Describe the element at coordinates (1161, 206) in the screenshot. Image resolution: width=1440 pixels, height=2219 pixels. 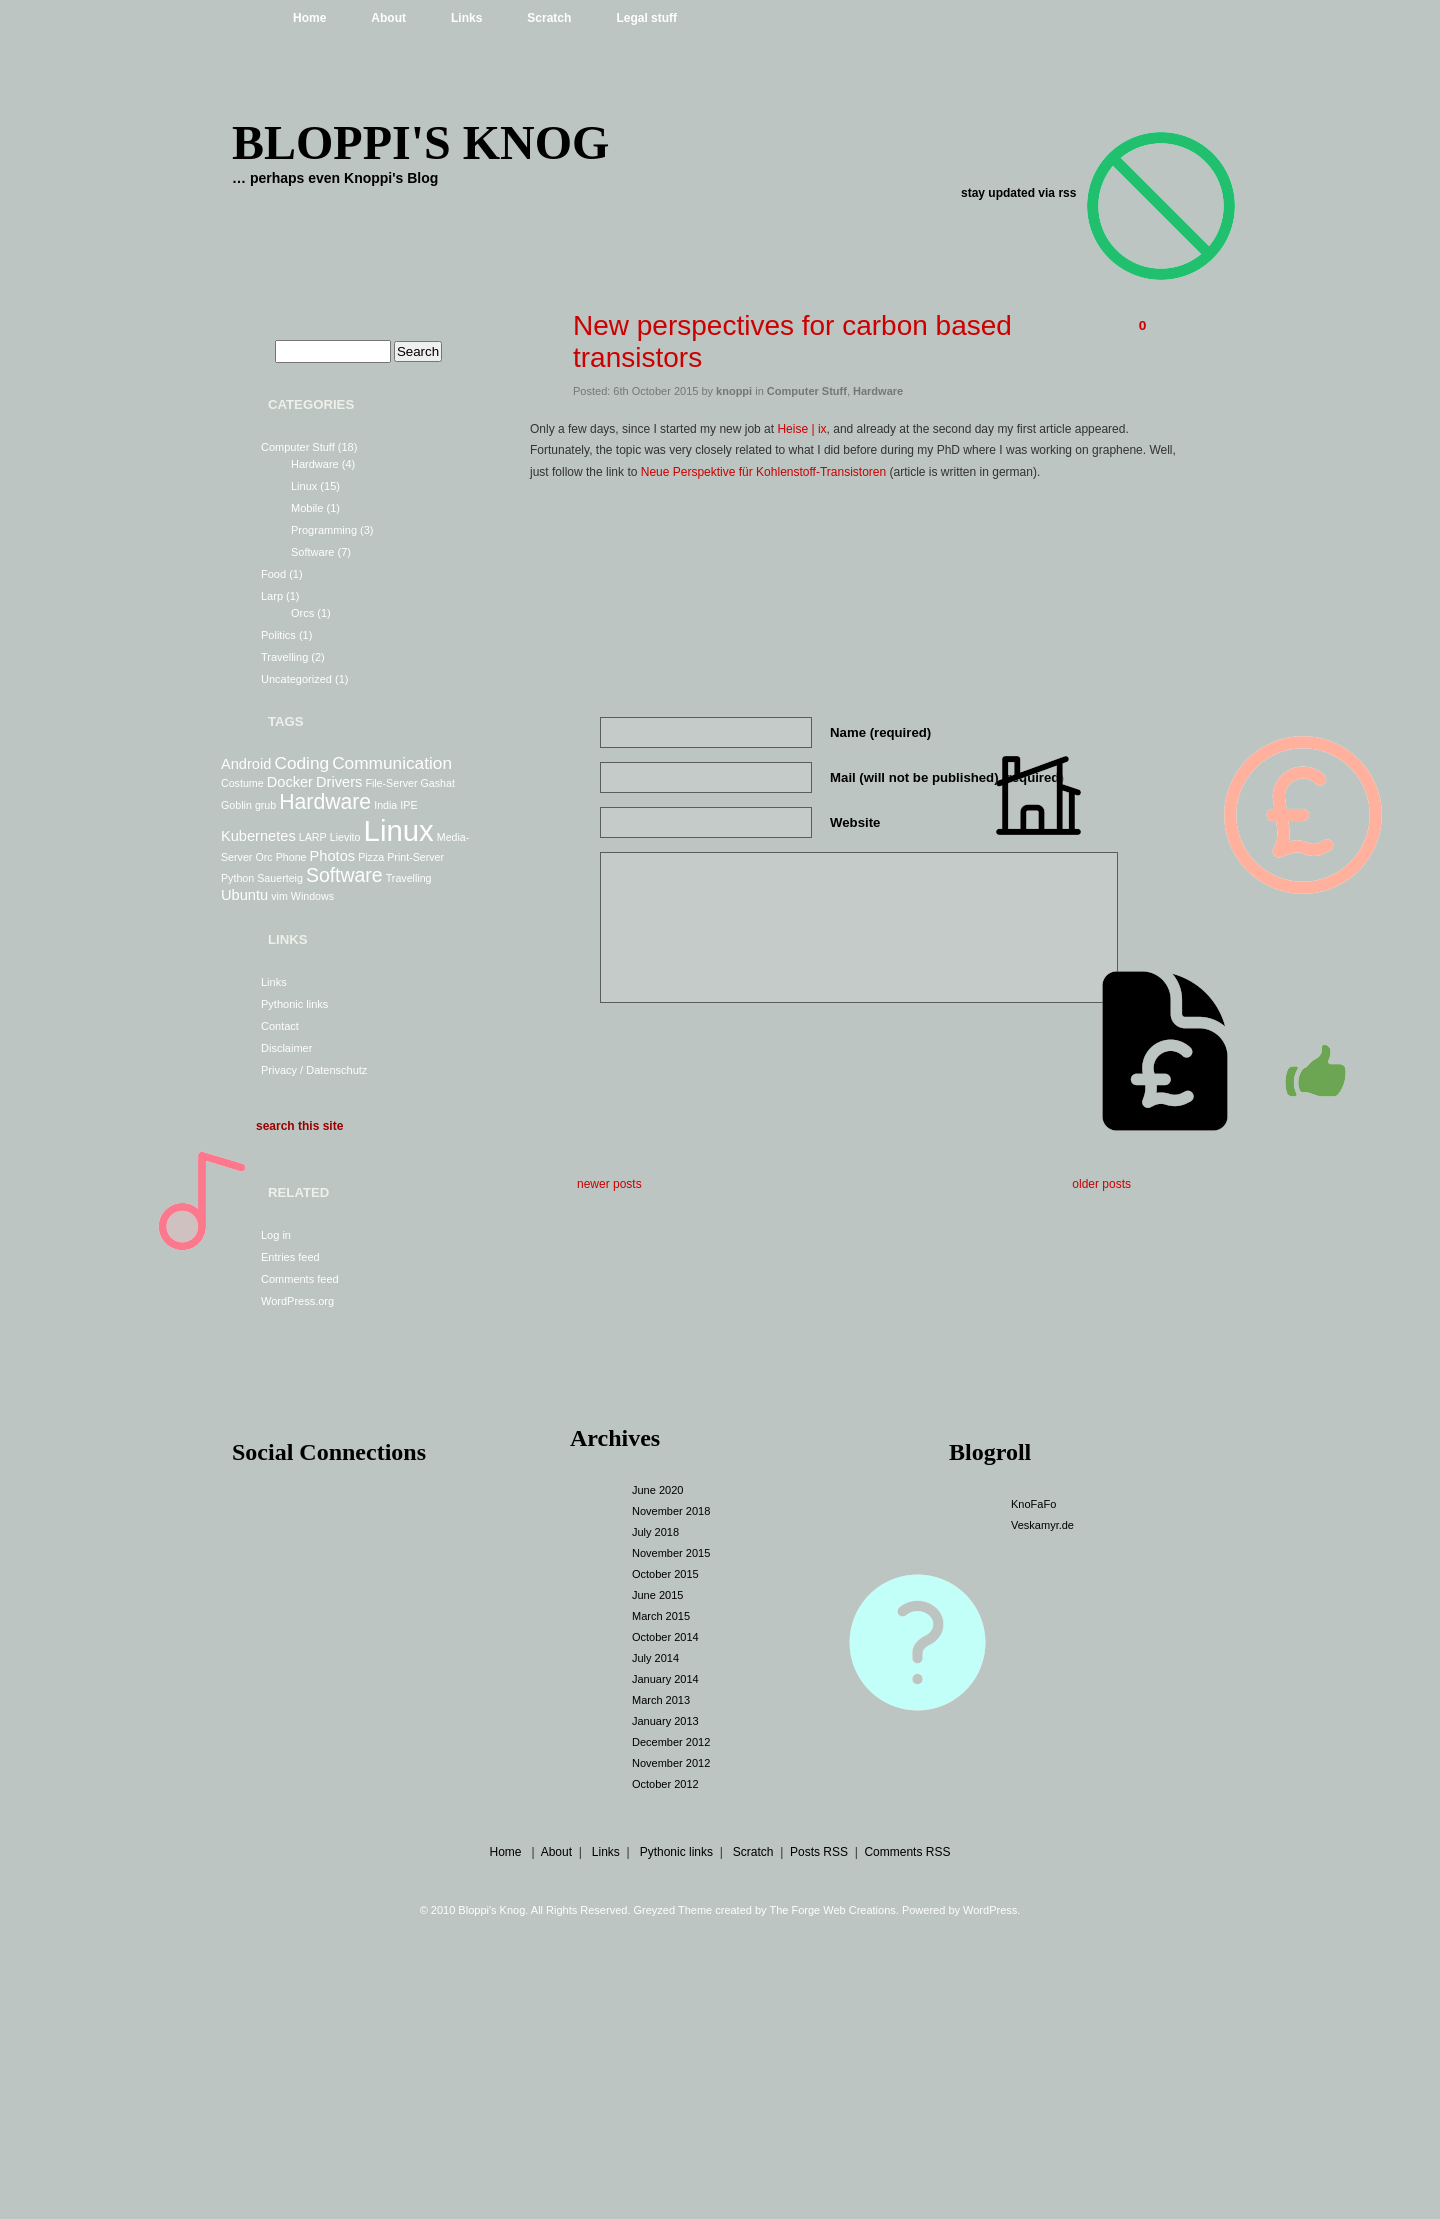
I see `indicates a blocked or prohibited action` at that location.